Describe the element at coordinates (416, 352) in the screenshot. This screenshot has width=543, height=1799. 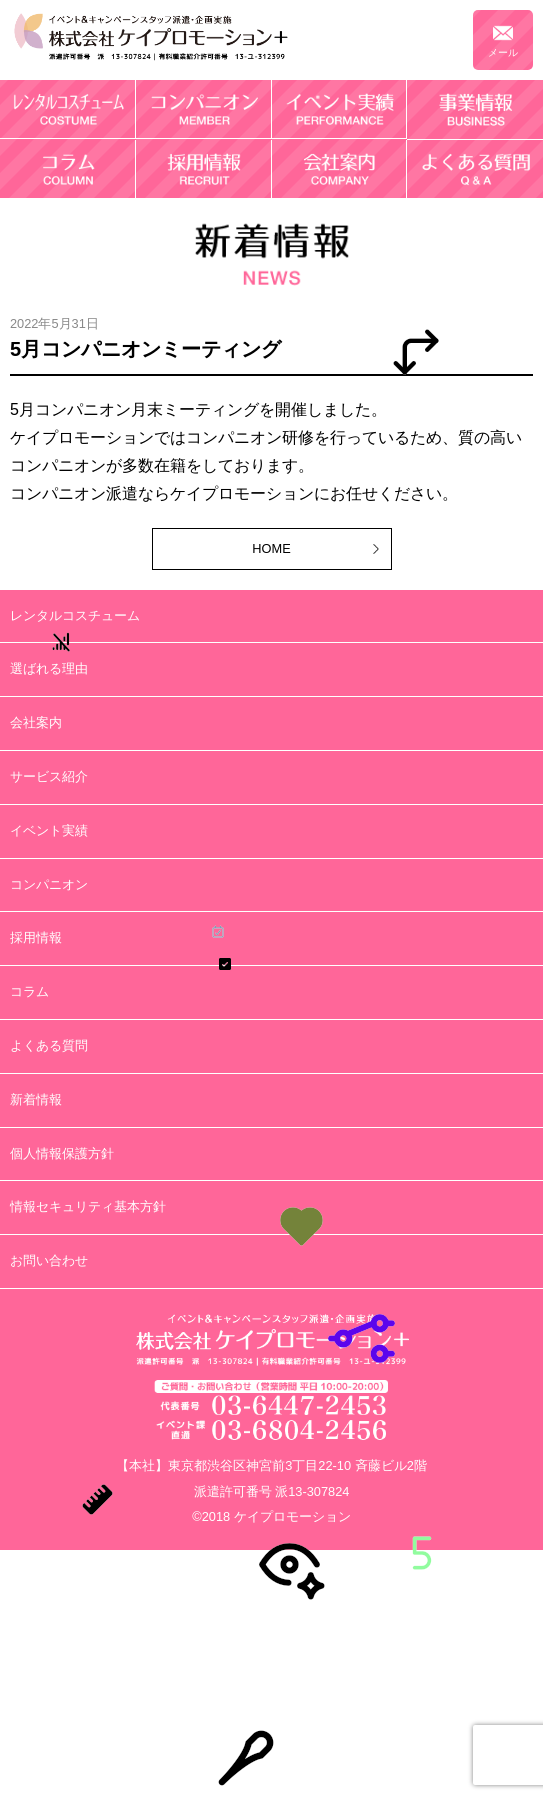
I see `resize element diagonally` at that location.